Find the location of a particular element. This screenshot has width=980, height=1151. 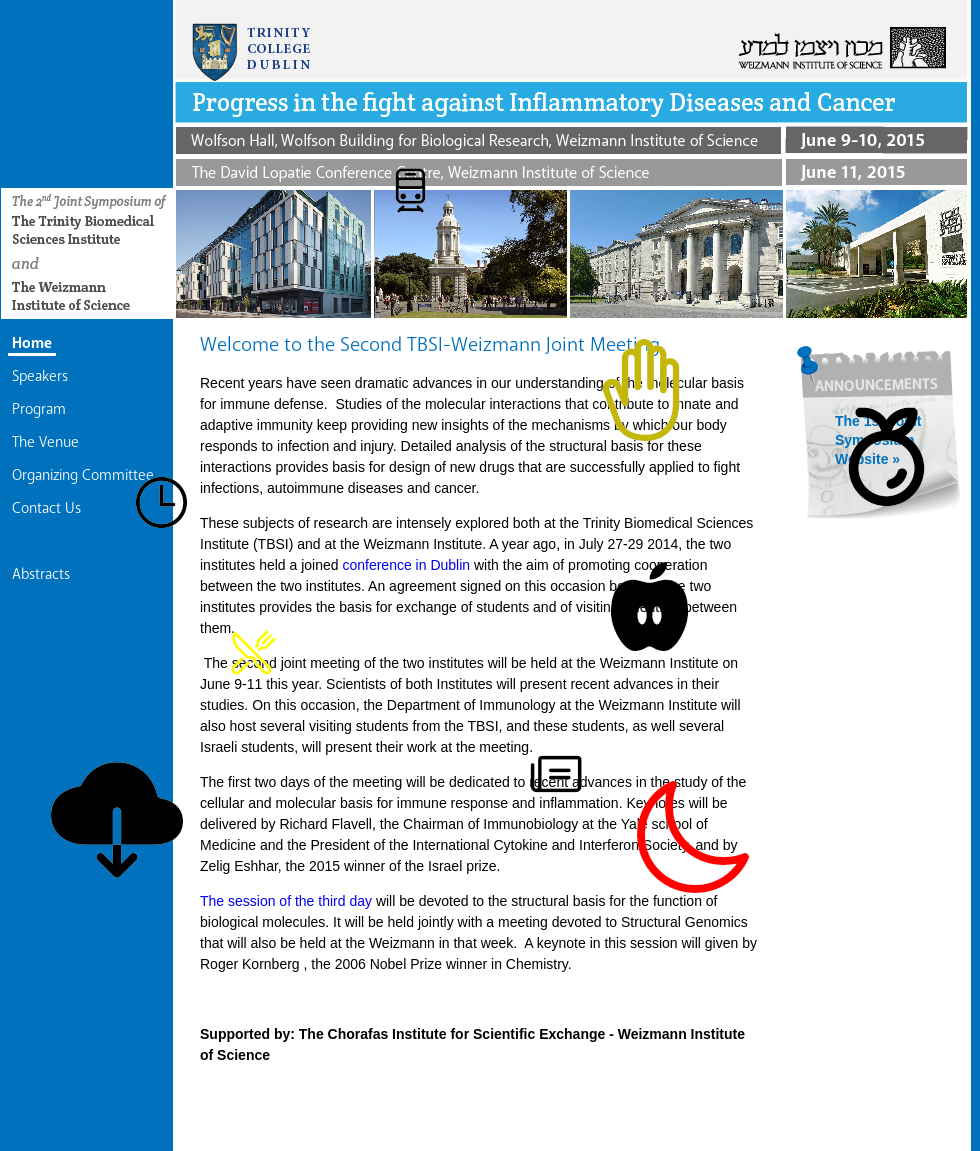

view subway or metro transit options is located at coordinates (410, 190).